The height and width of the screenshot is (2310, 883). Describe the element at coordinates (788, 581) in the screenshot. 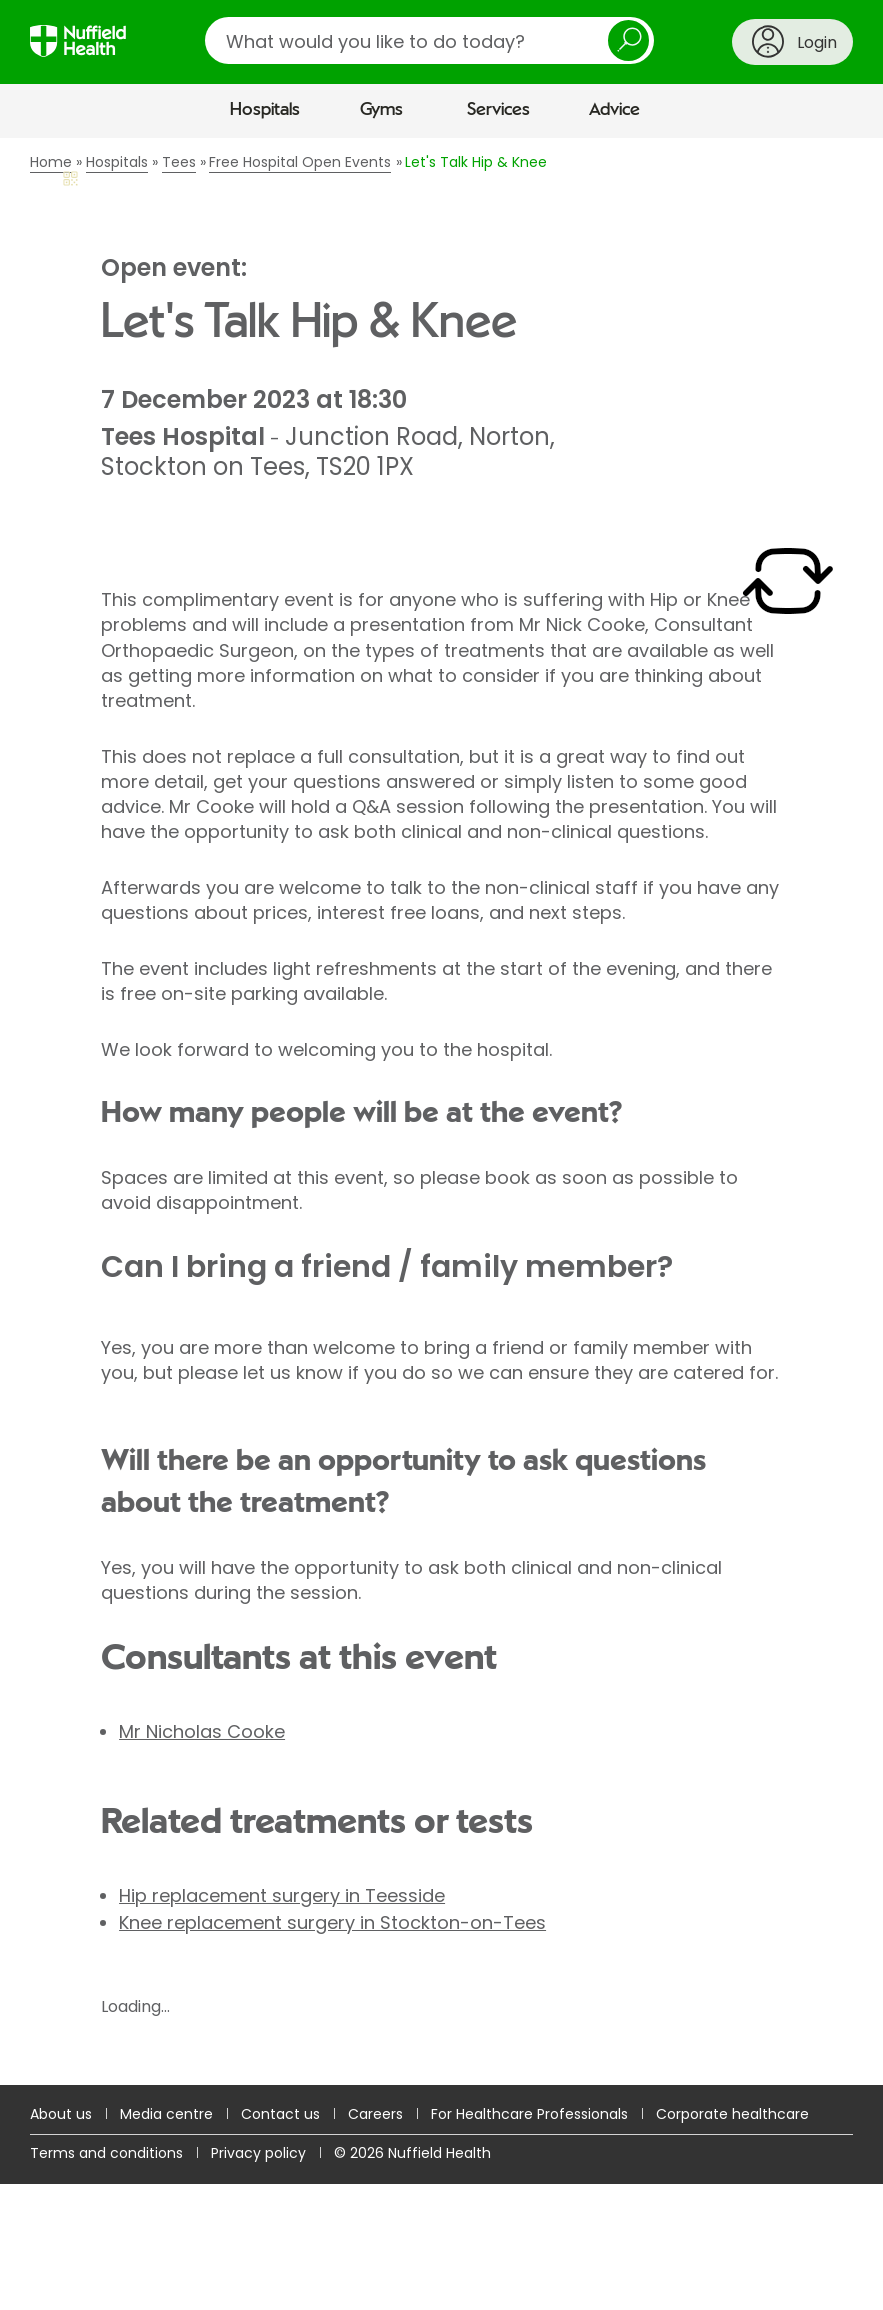

I see `refresh or reload content` at that location.